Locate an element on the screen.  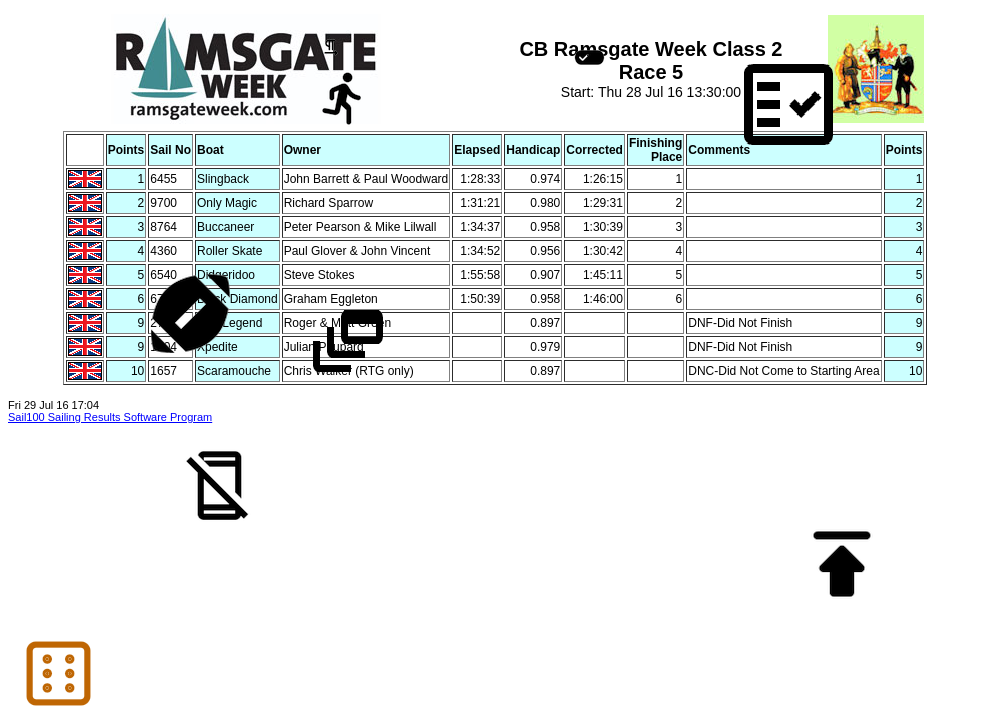
random selection or shuffle function is located at coordinates (58, 673).